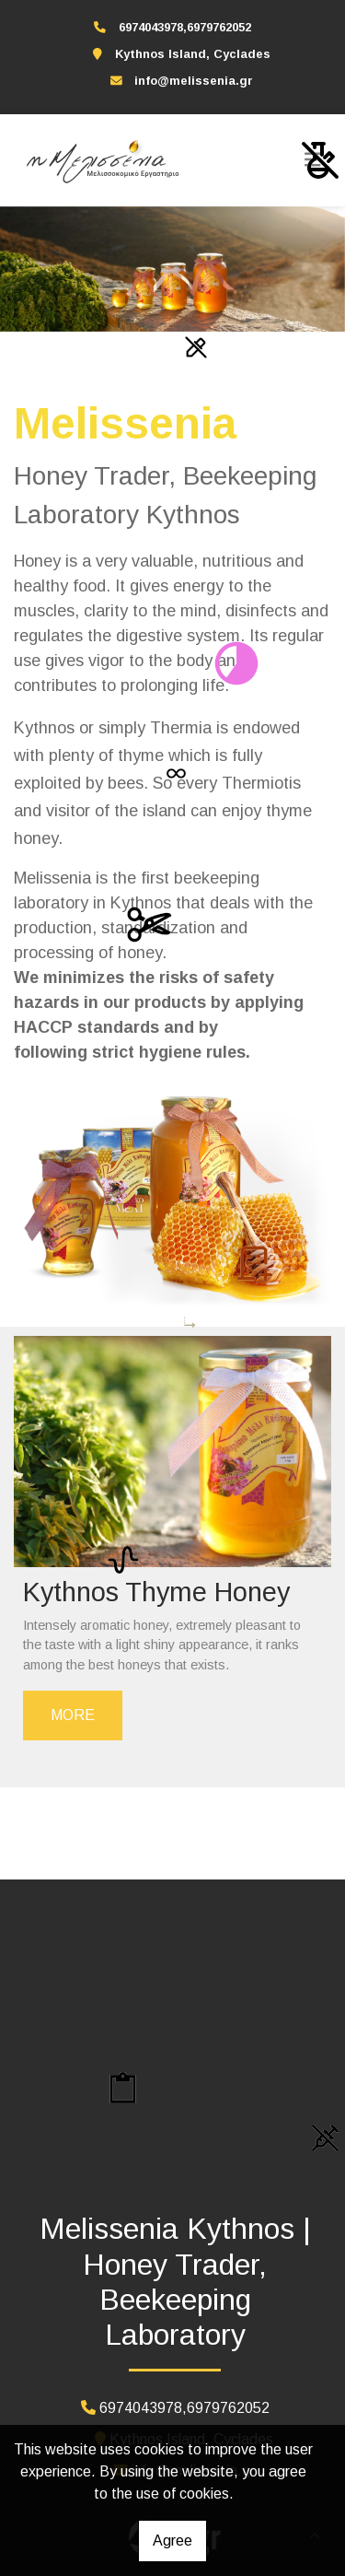 Image resolution: width=345 pixels, height=2576 pixels. Describe the element at coordinates (236, 663) in the screenshot. I see `indicates 60% progress or completion` at that location.